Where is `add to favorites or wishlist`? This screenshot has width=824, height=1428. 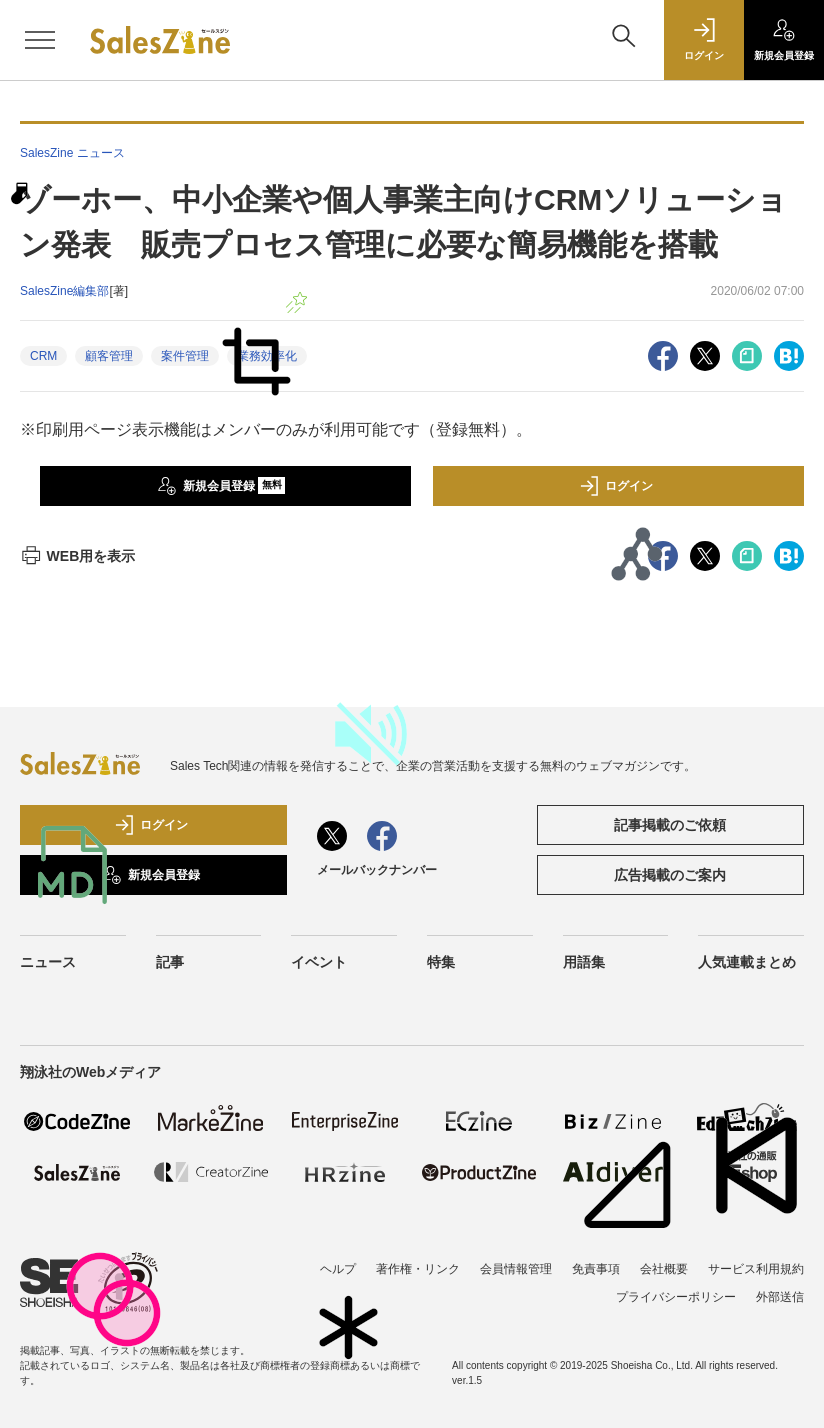 add to favorites or wishlist is located at coordinates (296, 302).